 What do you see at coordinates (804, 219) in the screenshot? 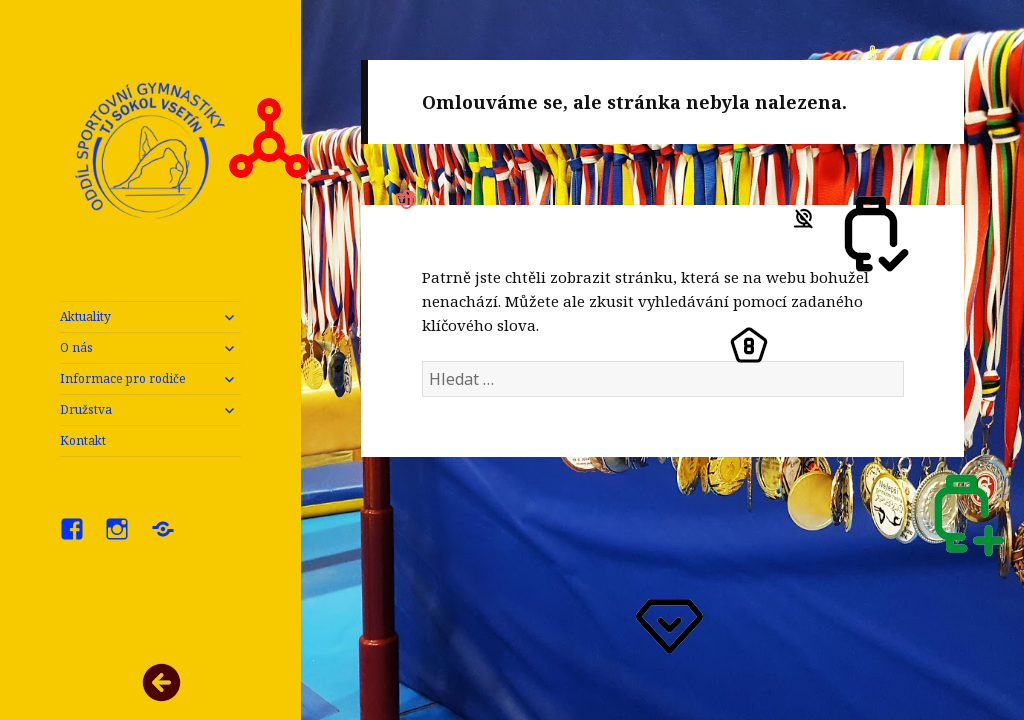
I see `webcam is disabled or turned off` at bounding box center [804, 219].